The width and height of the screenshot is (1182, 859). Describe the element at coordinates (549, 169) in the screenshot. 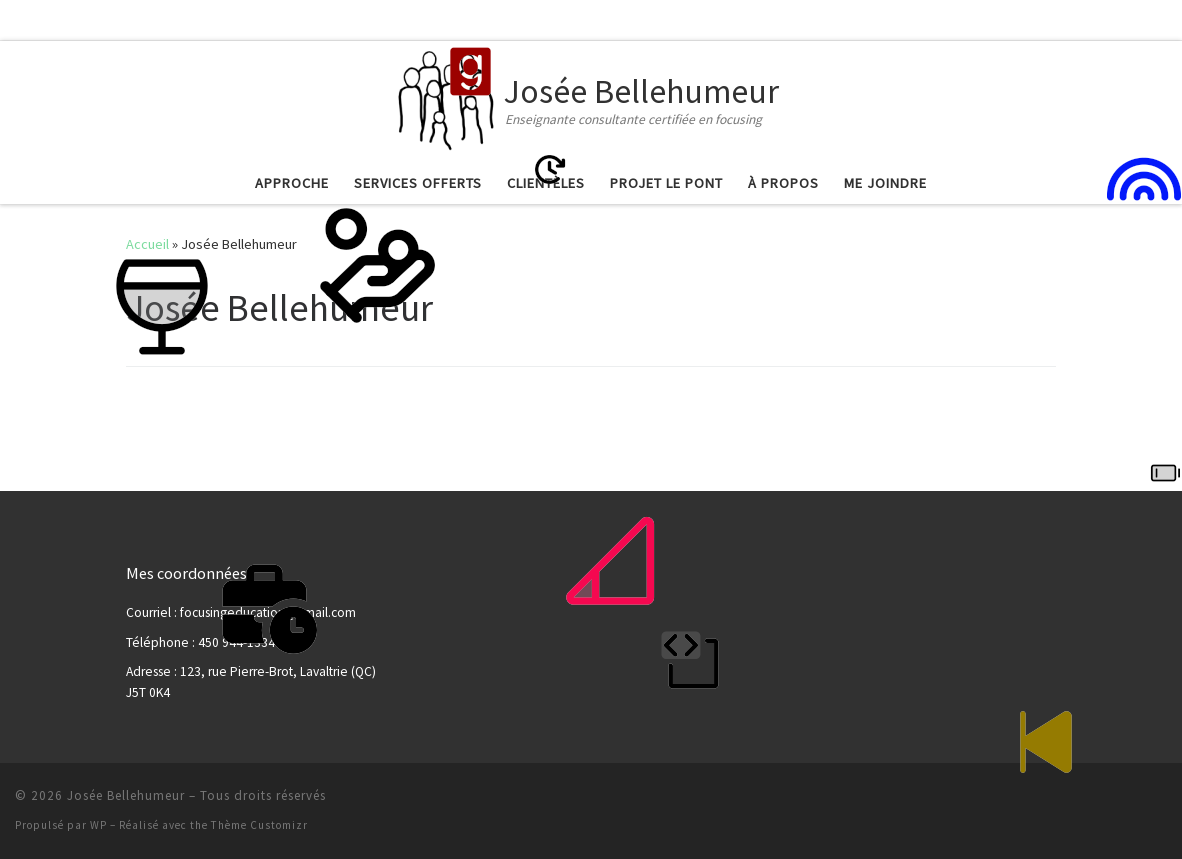

I see `restore to a previous version` at that location.